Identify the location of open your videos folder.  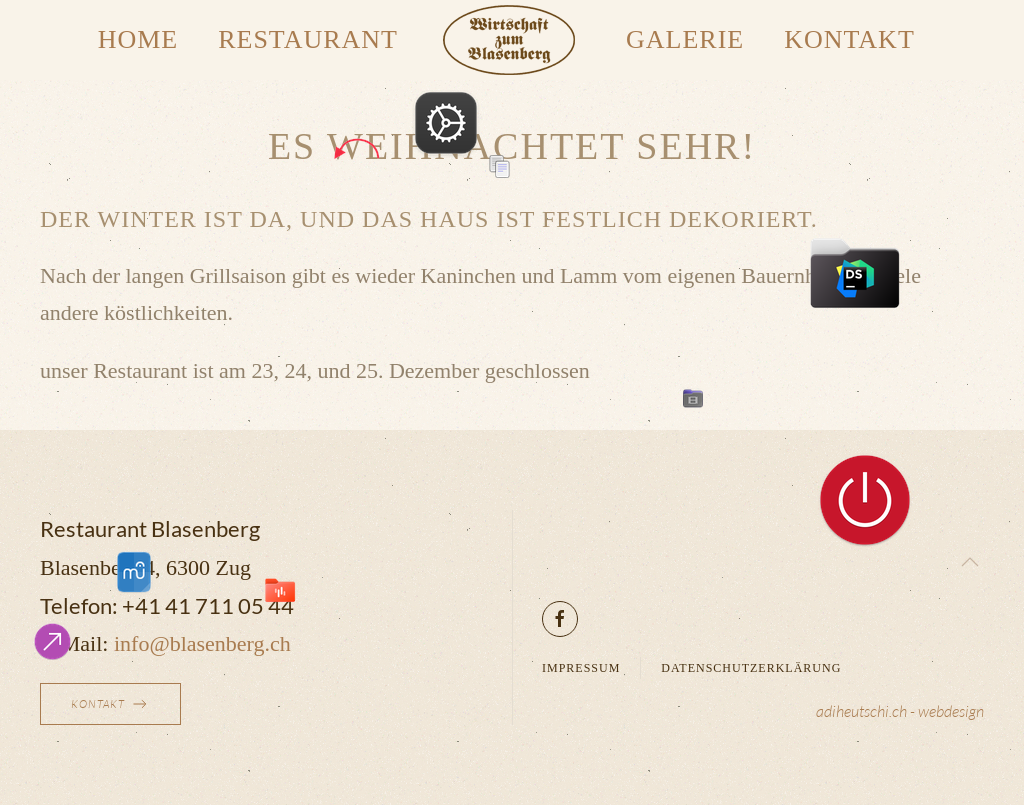
(693, 398).